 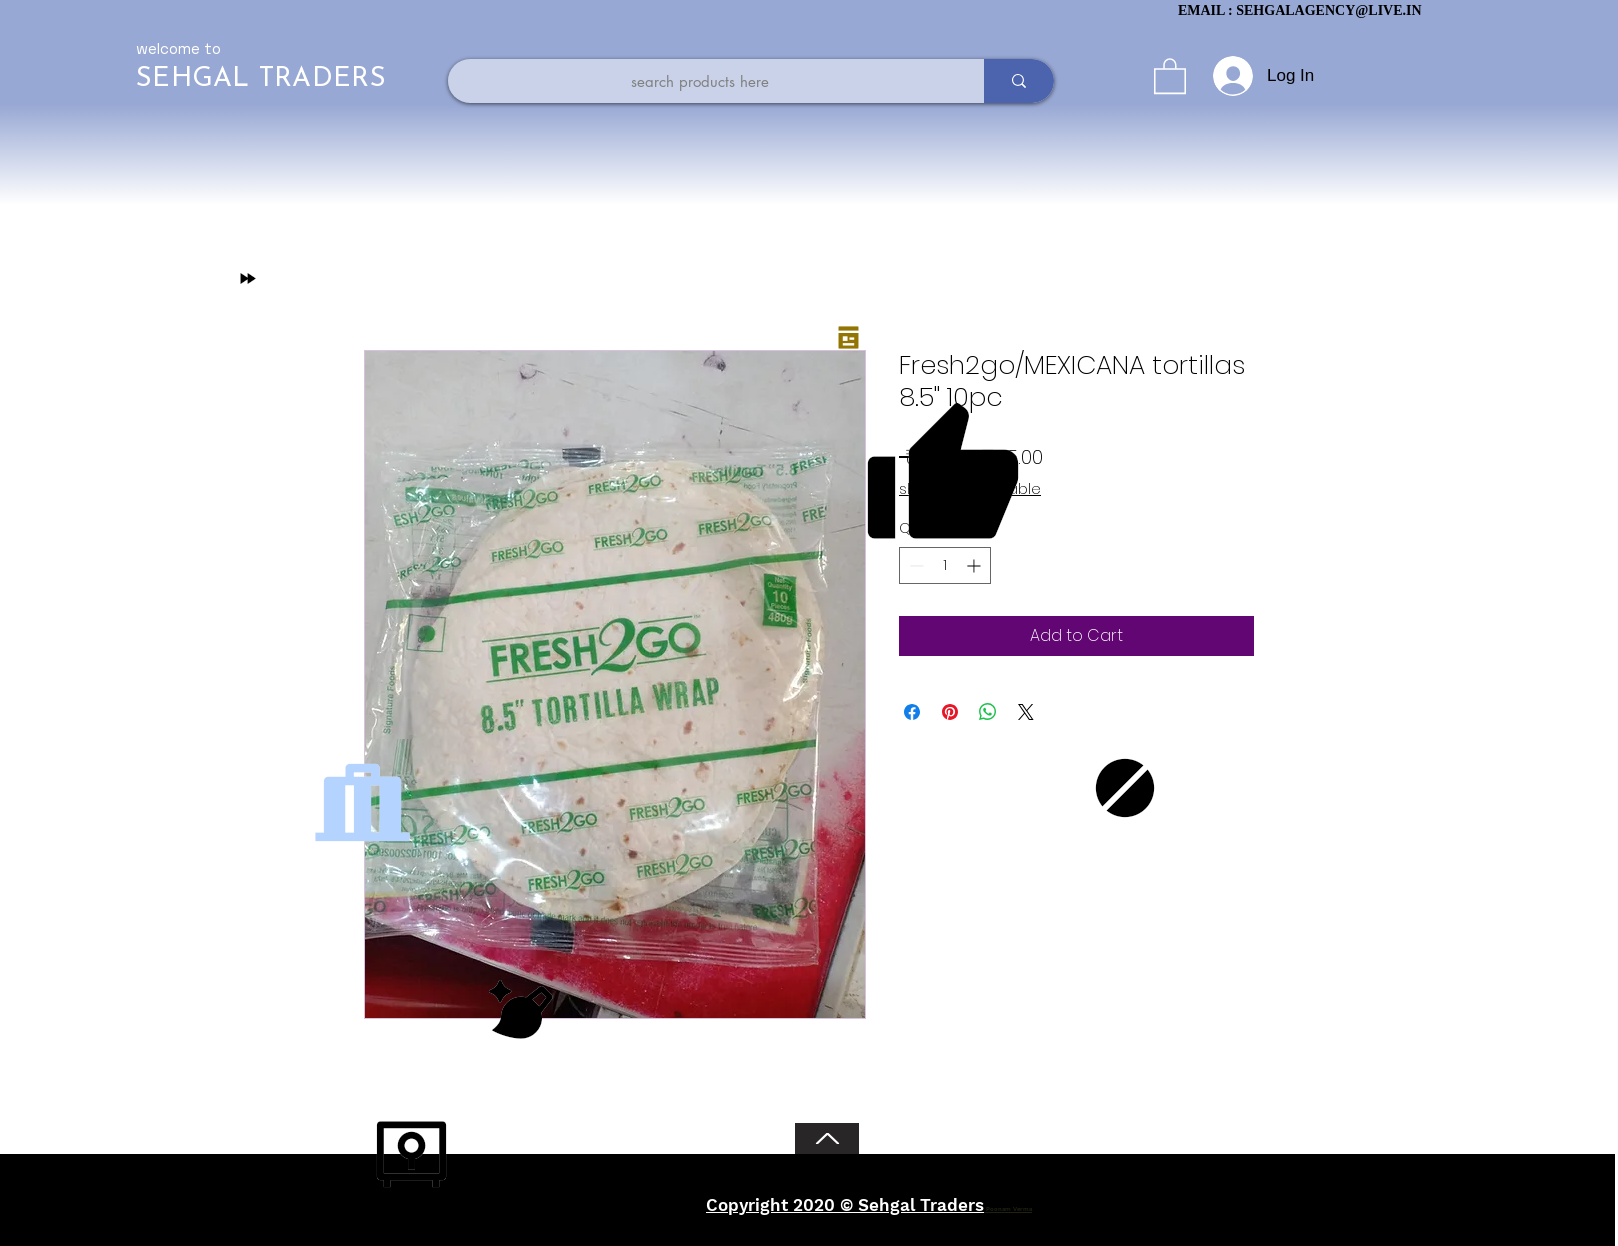 I want to click on fast forward media playback, so click(x=247, y=278).